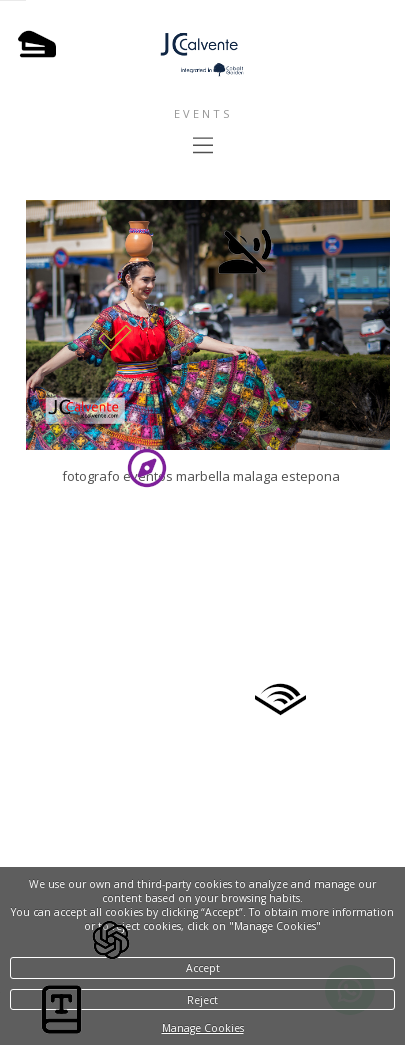  Describe the element at coordinates (245, 252) in the screenshot. I see `mute voice narration or screen reader` at that location.